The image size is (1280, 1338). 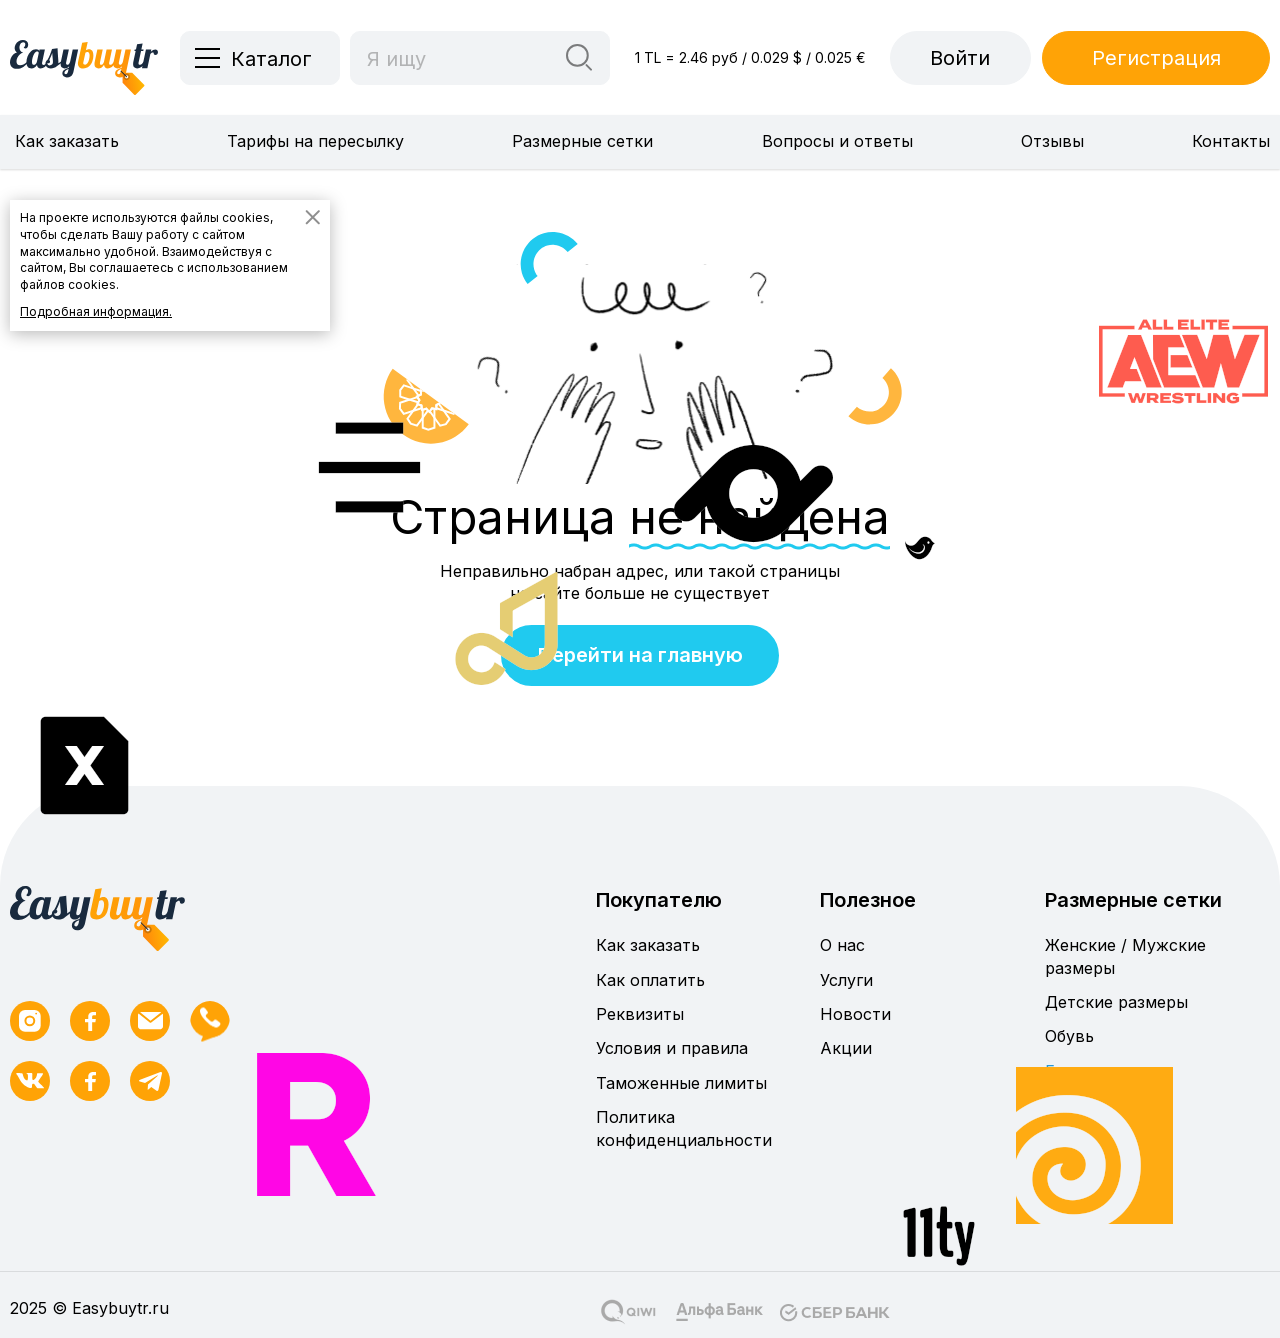 I want to click on Eleventy static site generator logo, so click(x=939, y=1232).